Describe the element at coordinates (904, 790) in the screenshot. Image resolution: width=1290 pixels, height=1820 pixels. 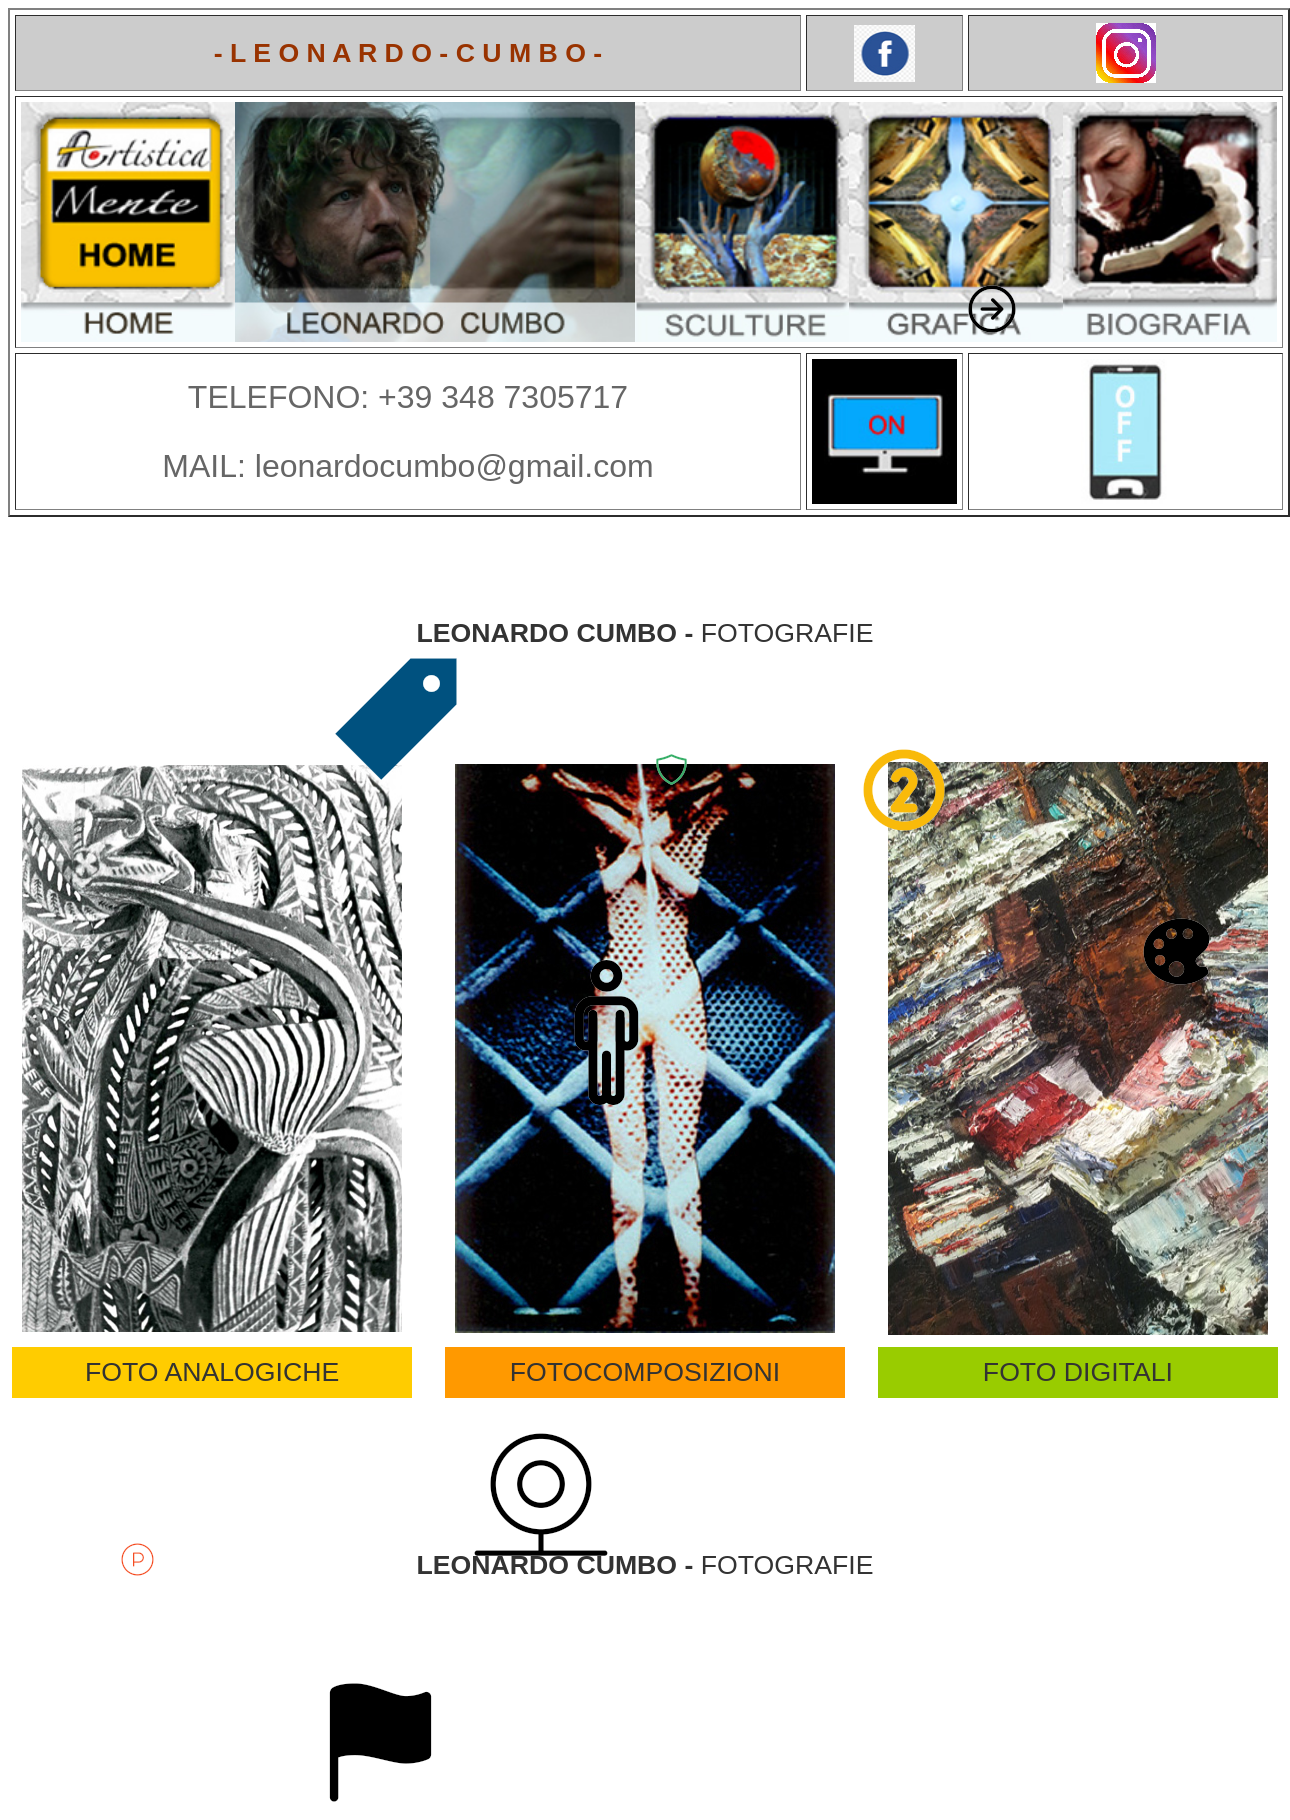
I see `indicates step two in a multi-step process` at that location.